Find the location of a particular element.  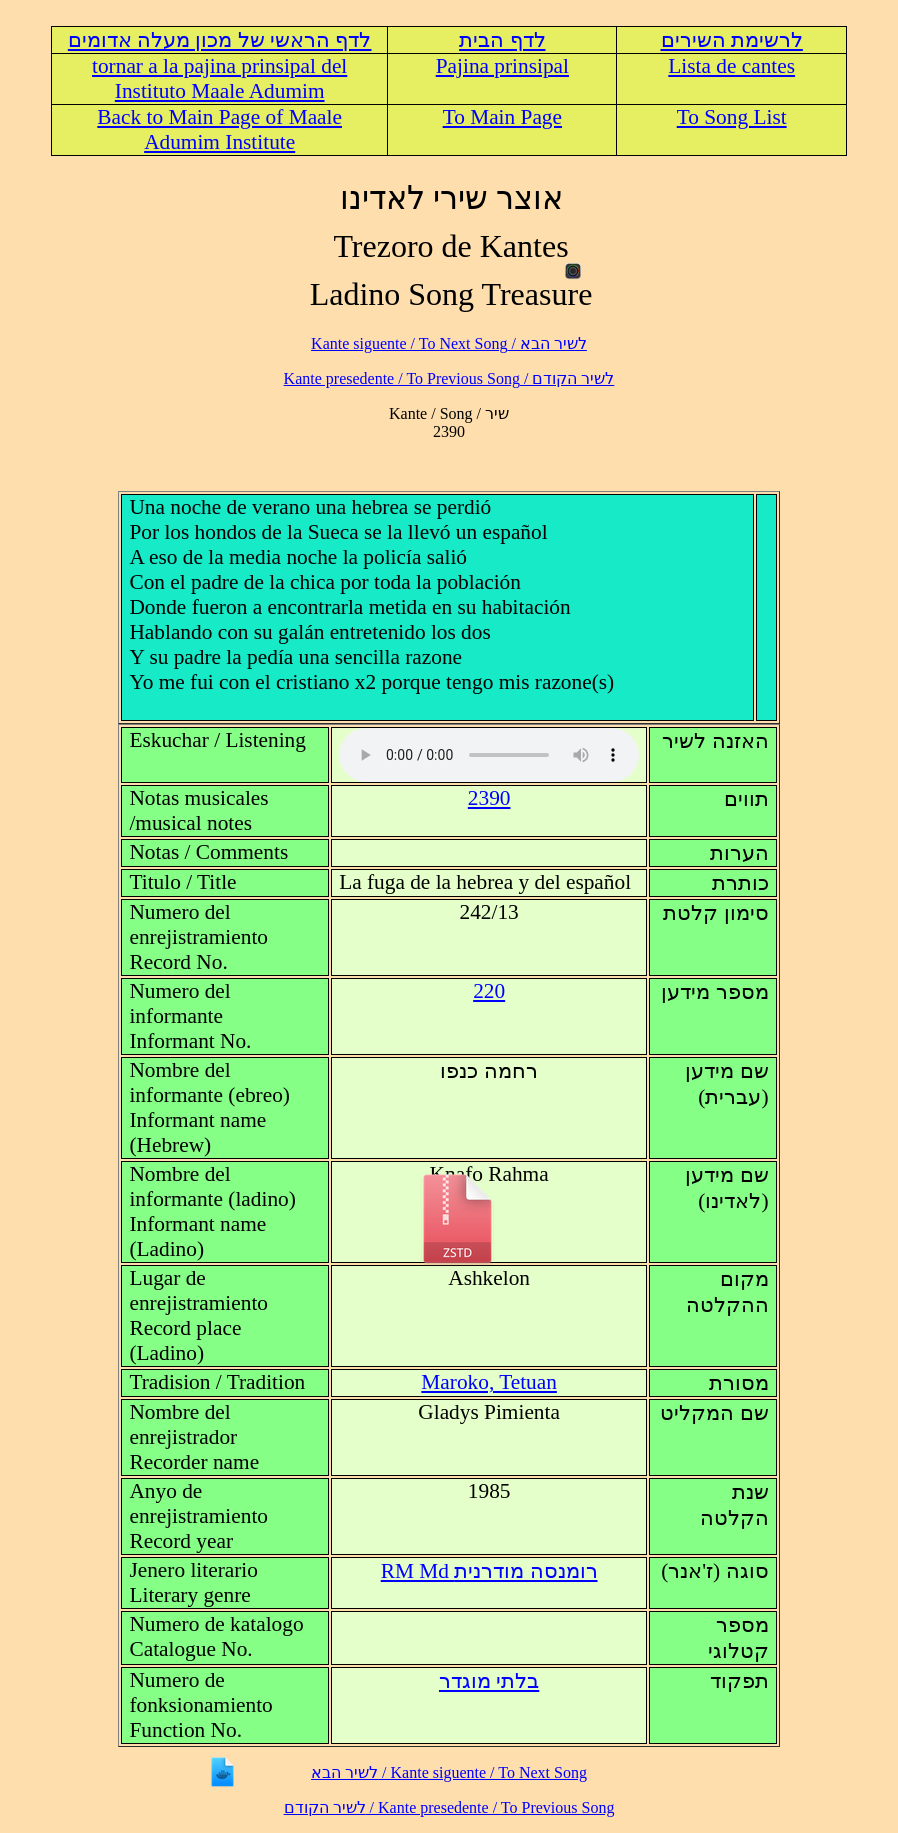

a zstd-compressed tar archive file is located at coordinates (457, 1220).